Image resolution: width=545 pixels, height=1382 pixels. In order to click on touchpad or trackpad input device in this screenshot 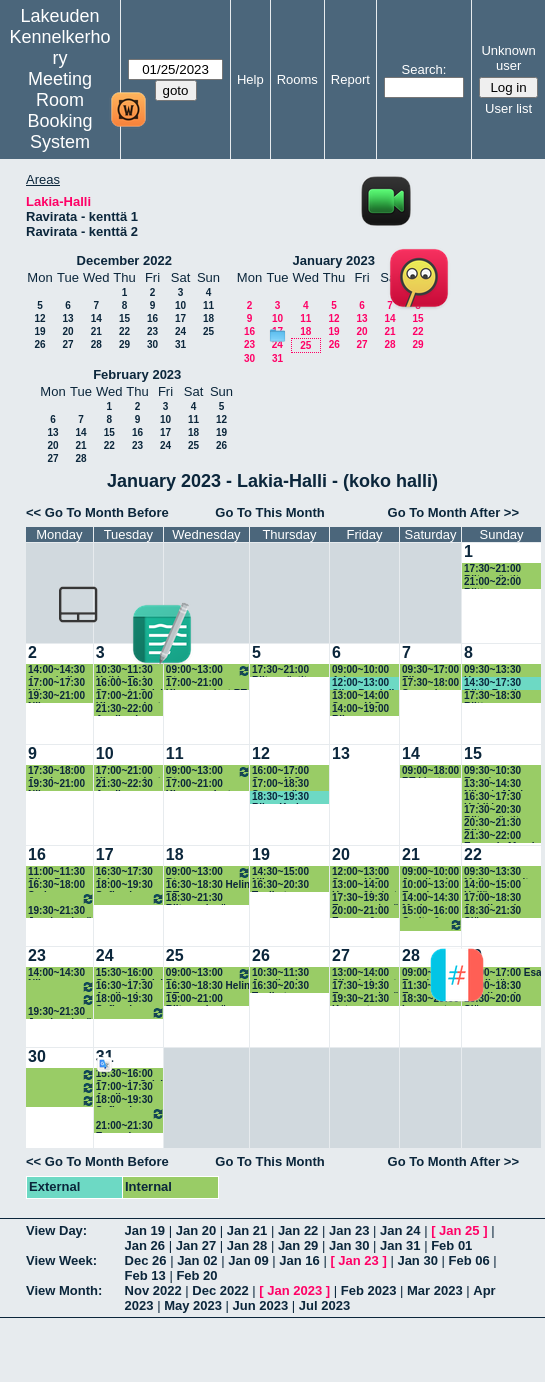, I will do `click(79, 604)`.